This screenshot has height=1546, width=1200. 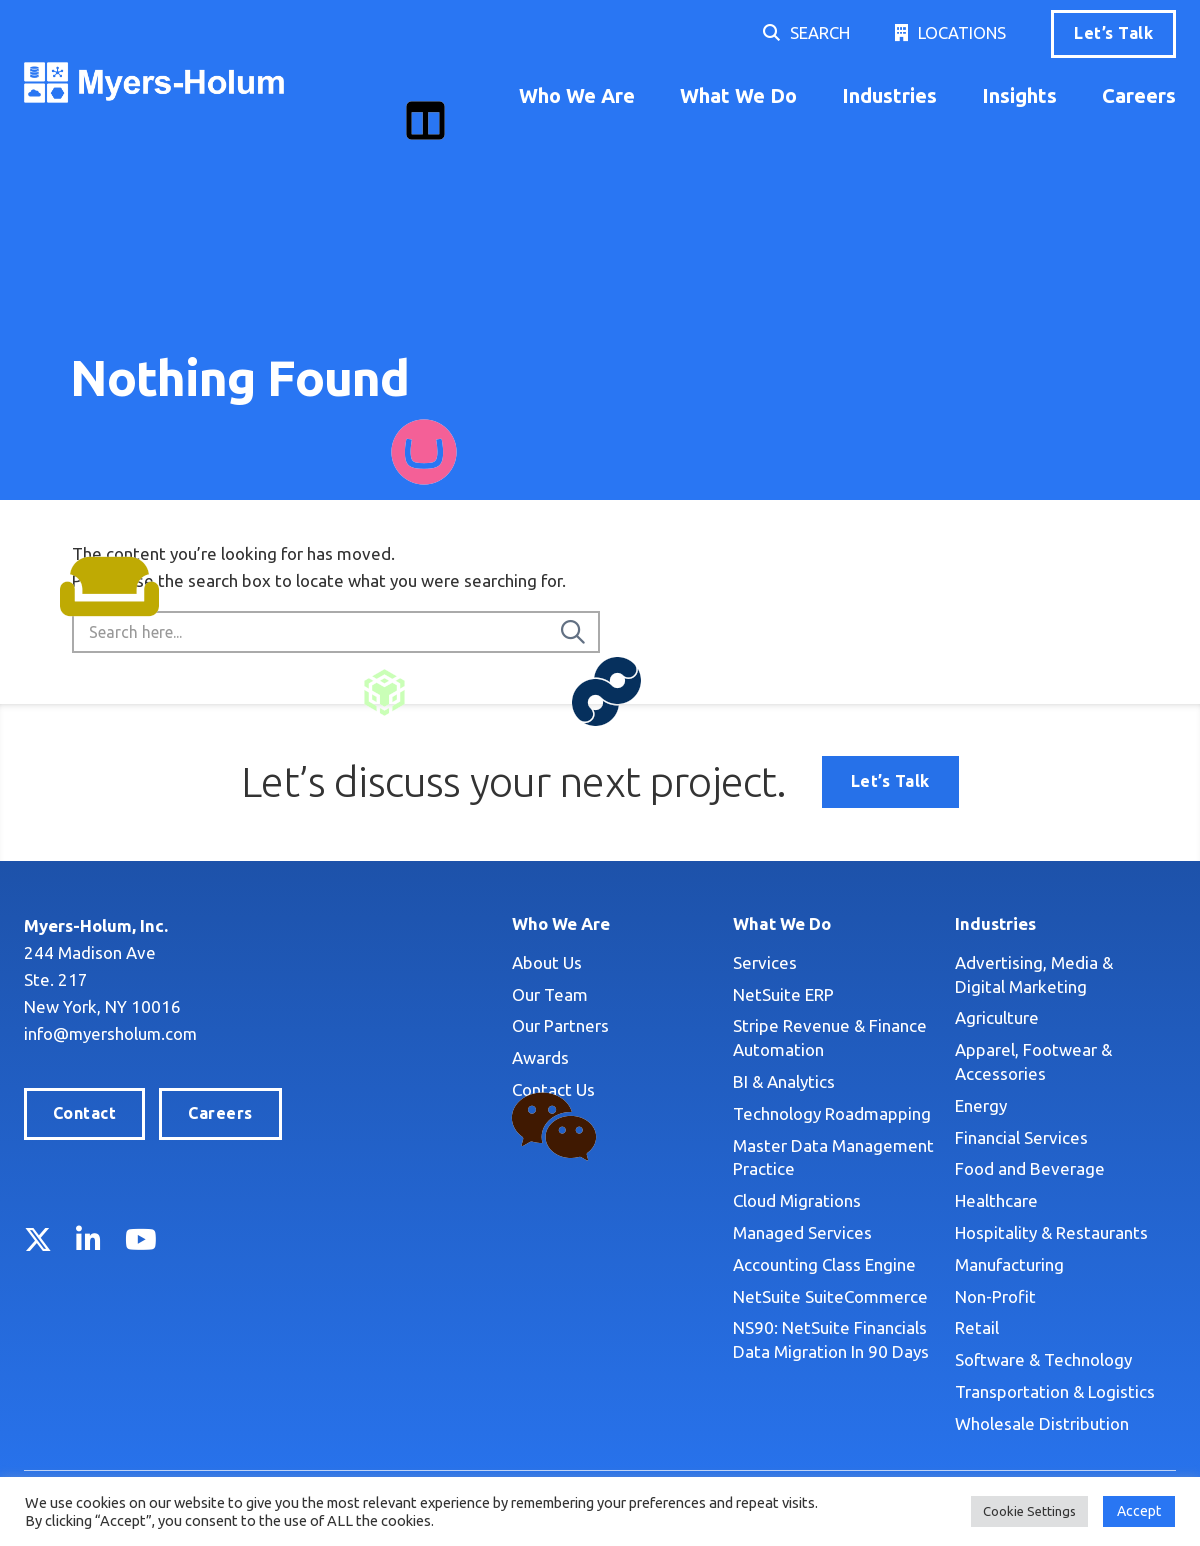 What do you see at coordinates (424, 452) in the screenshot?
I see `umbraco CMS logo` at bounding box center [424, 452].